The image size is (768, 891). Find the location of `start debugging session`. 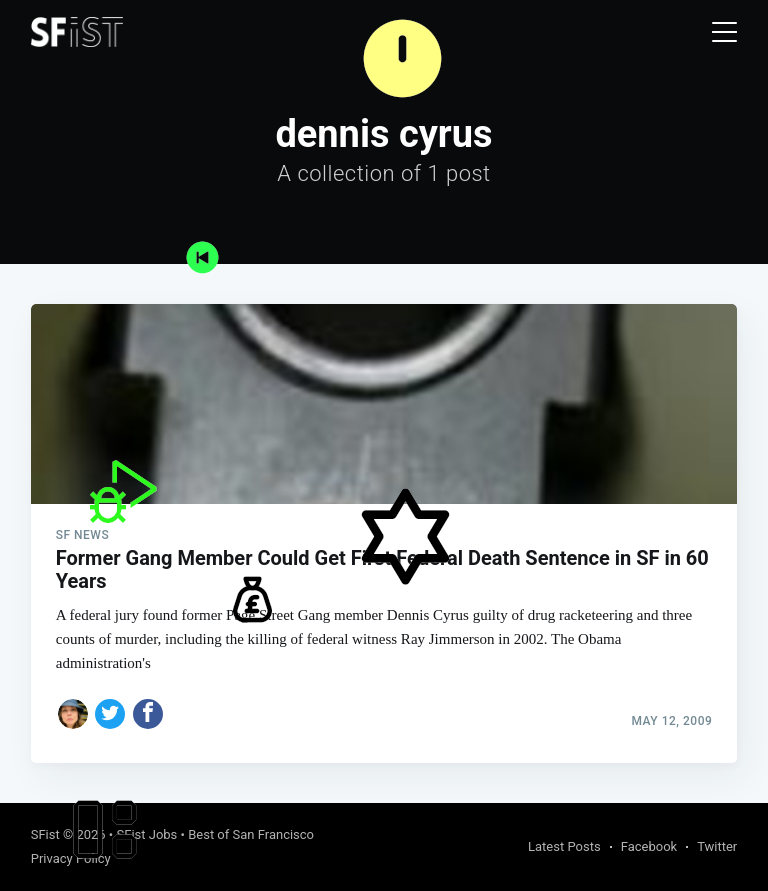

start debugging session is located at coordinates (126, 487).